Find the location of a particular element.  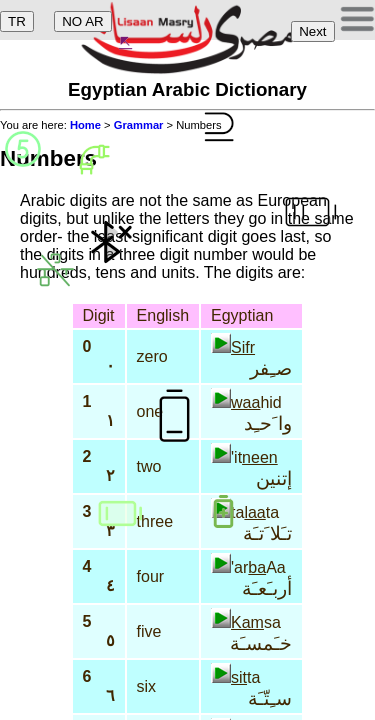

indicates step 5 in a numbered process is located at coordinates (23, 149).